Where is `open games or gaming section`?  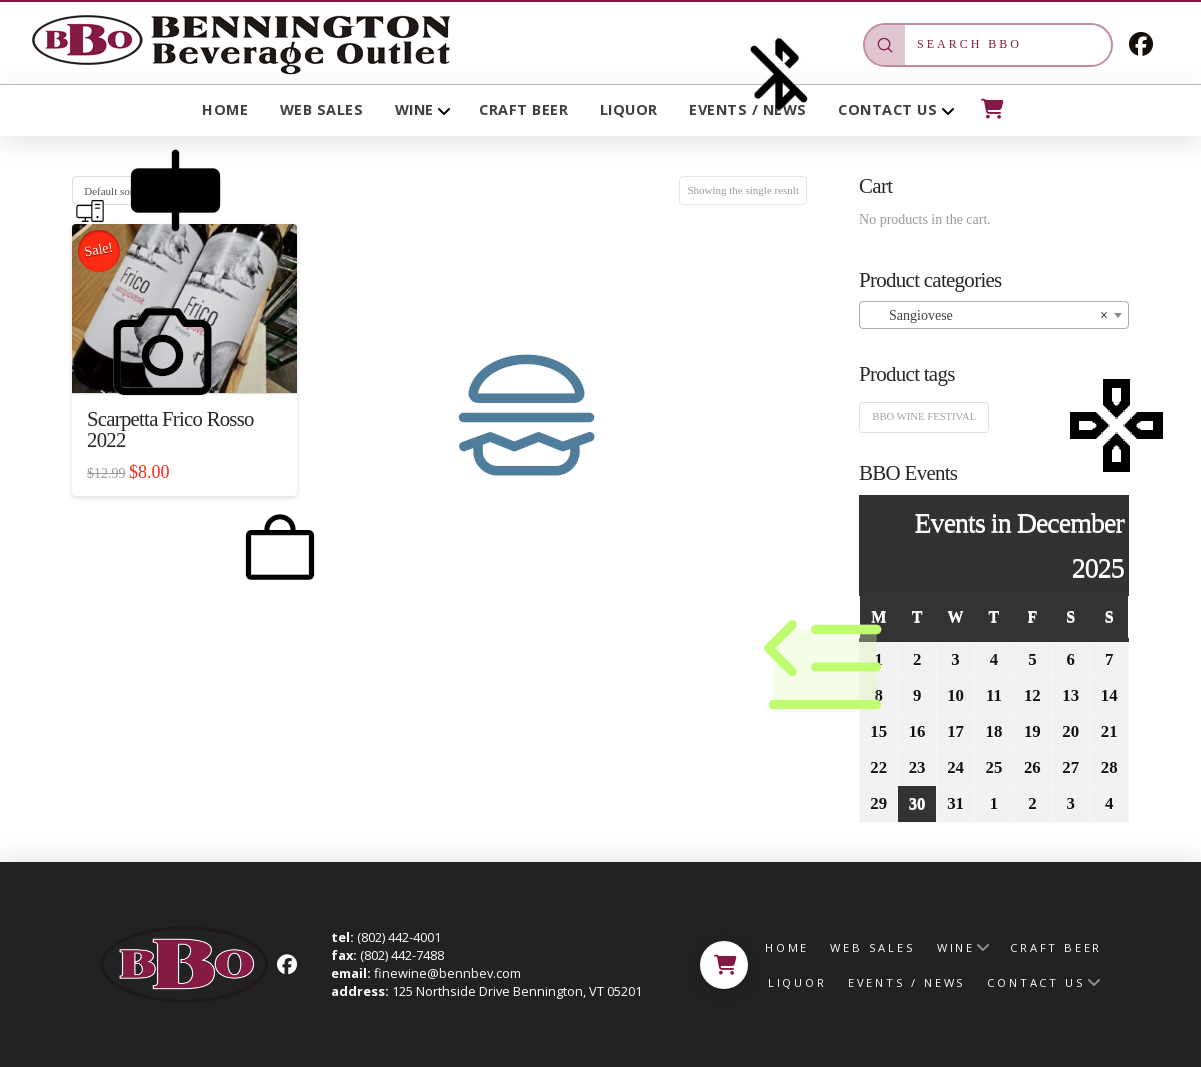 open games or gaming section is located at coordinates (1116, 425).